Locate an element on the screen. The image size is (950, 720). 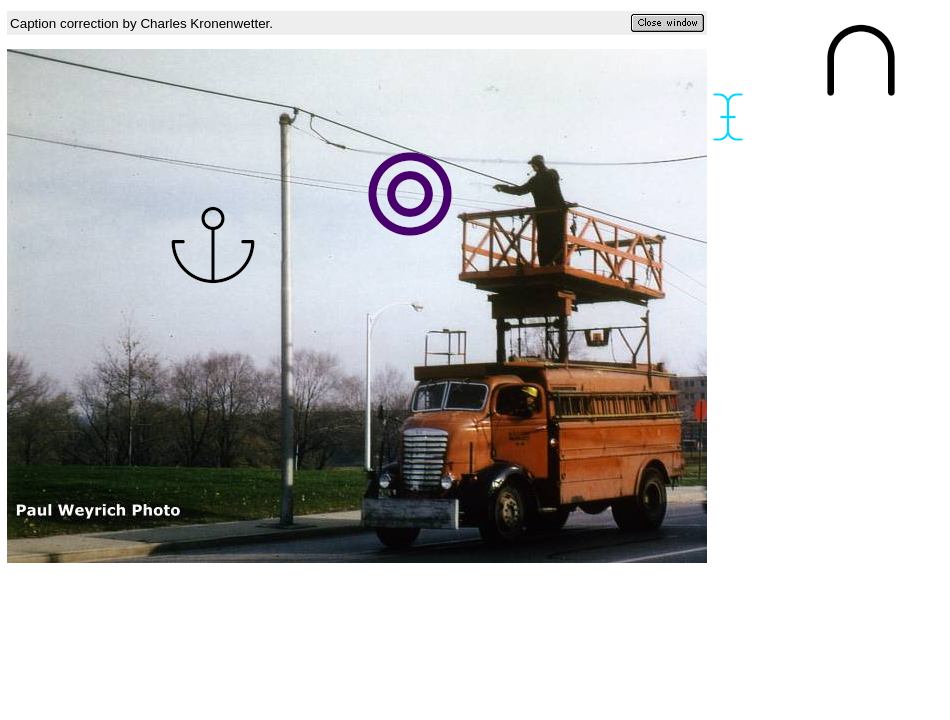
indicates a set intersection operation is located at coordinates (861, 62).